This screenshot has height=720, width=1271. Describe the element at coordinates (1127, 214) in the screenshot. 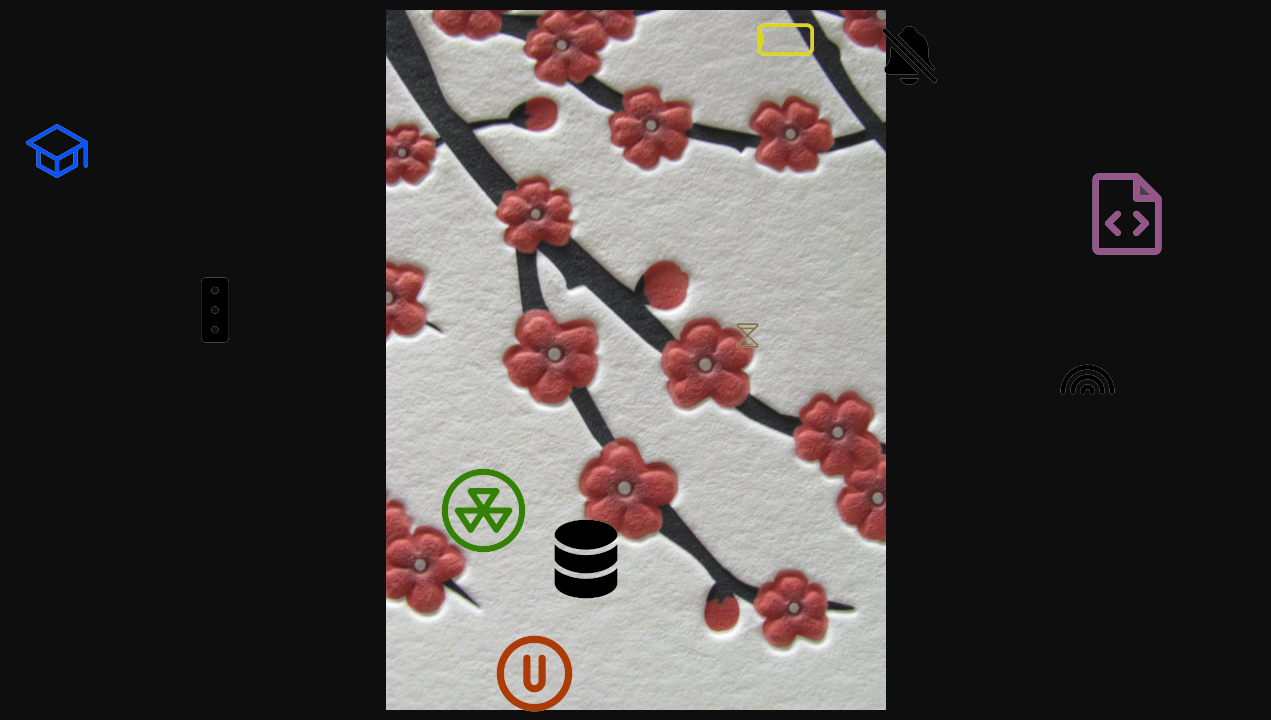

I see `view source code file` at that location.